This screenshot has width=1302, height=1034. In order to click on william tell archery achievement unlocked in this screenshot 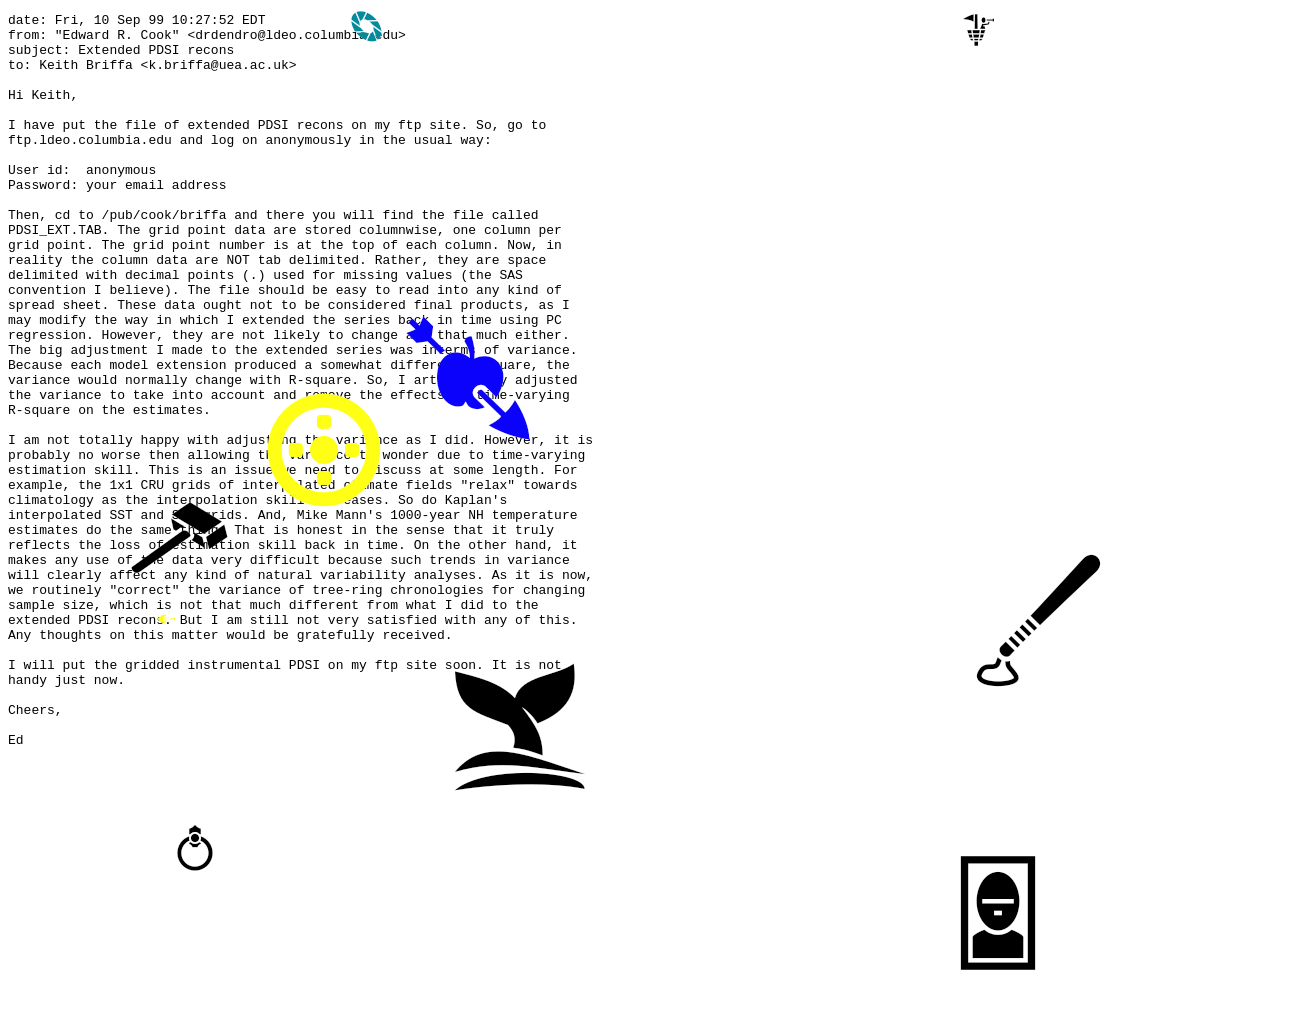, I will do `click(467, 378)`.